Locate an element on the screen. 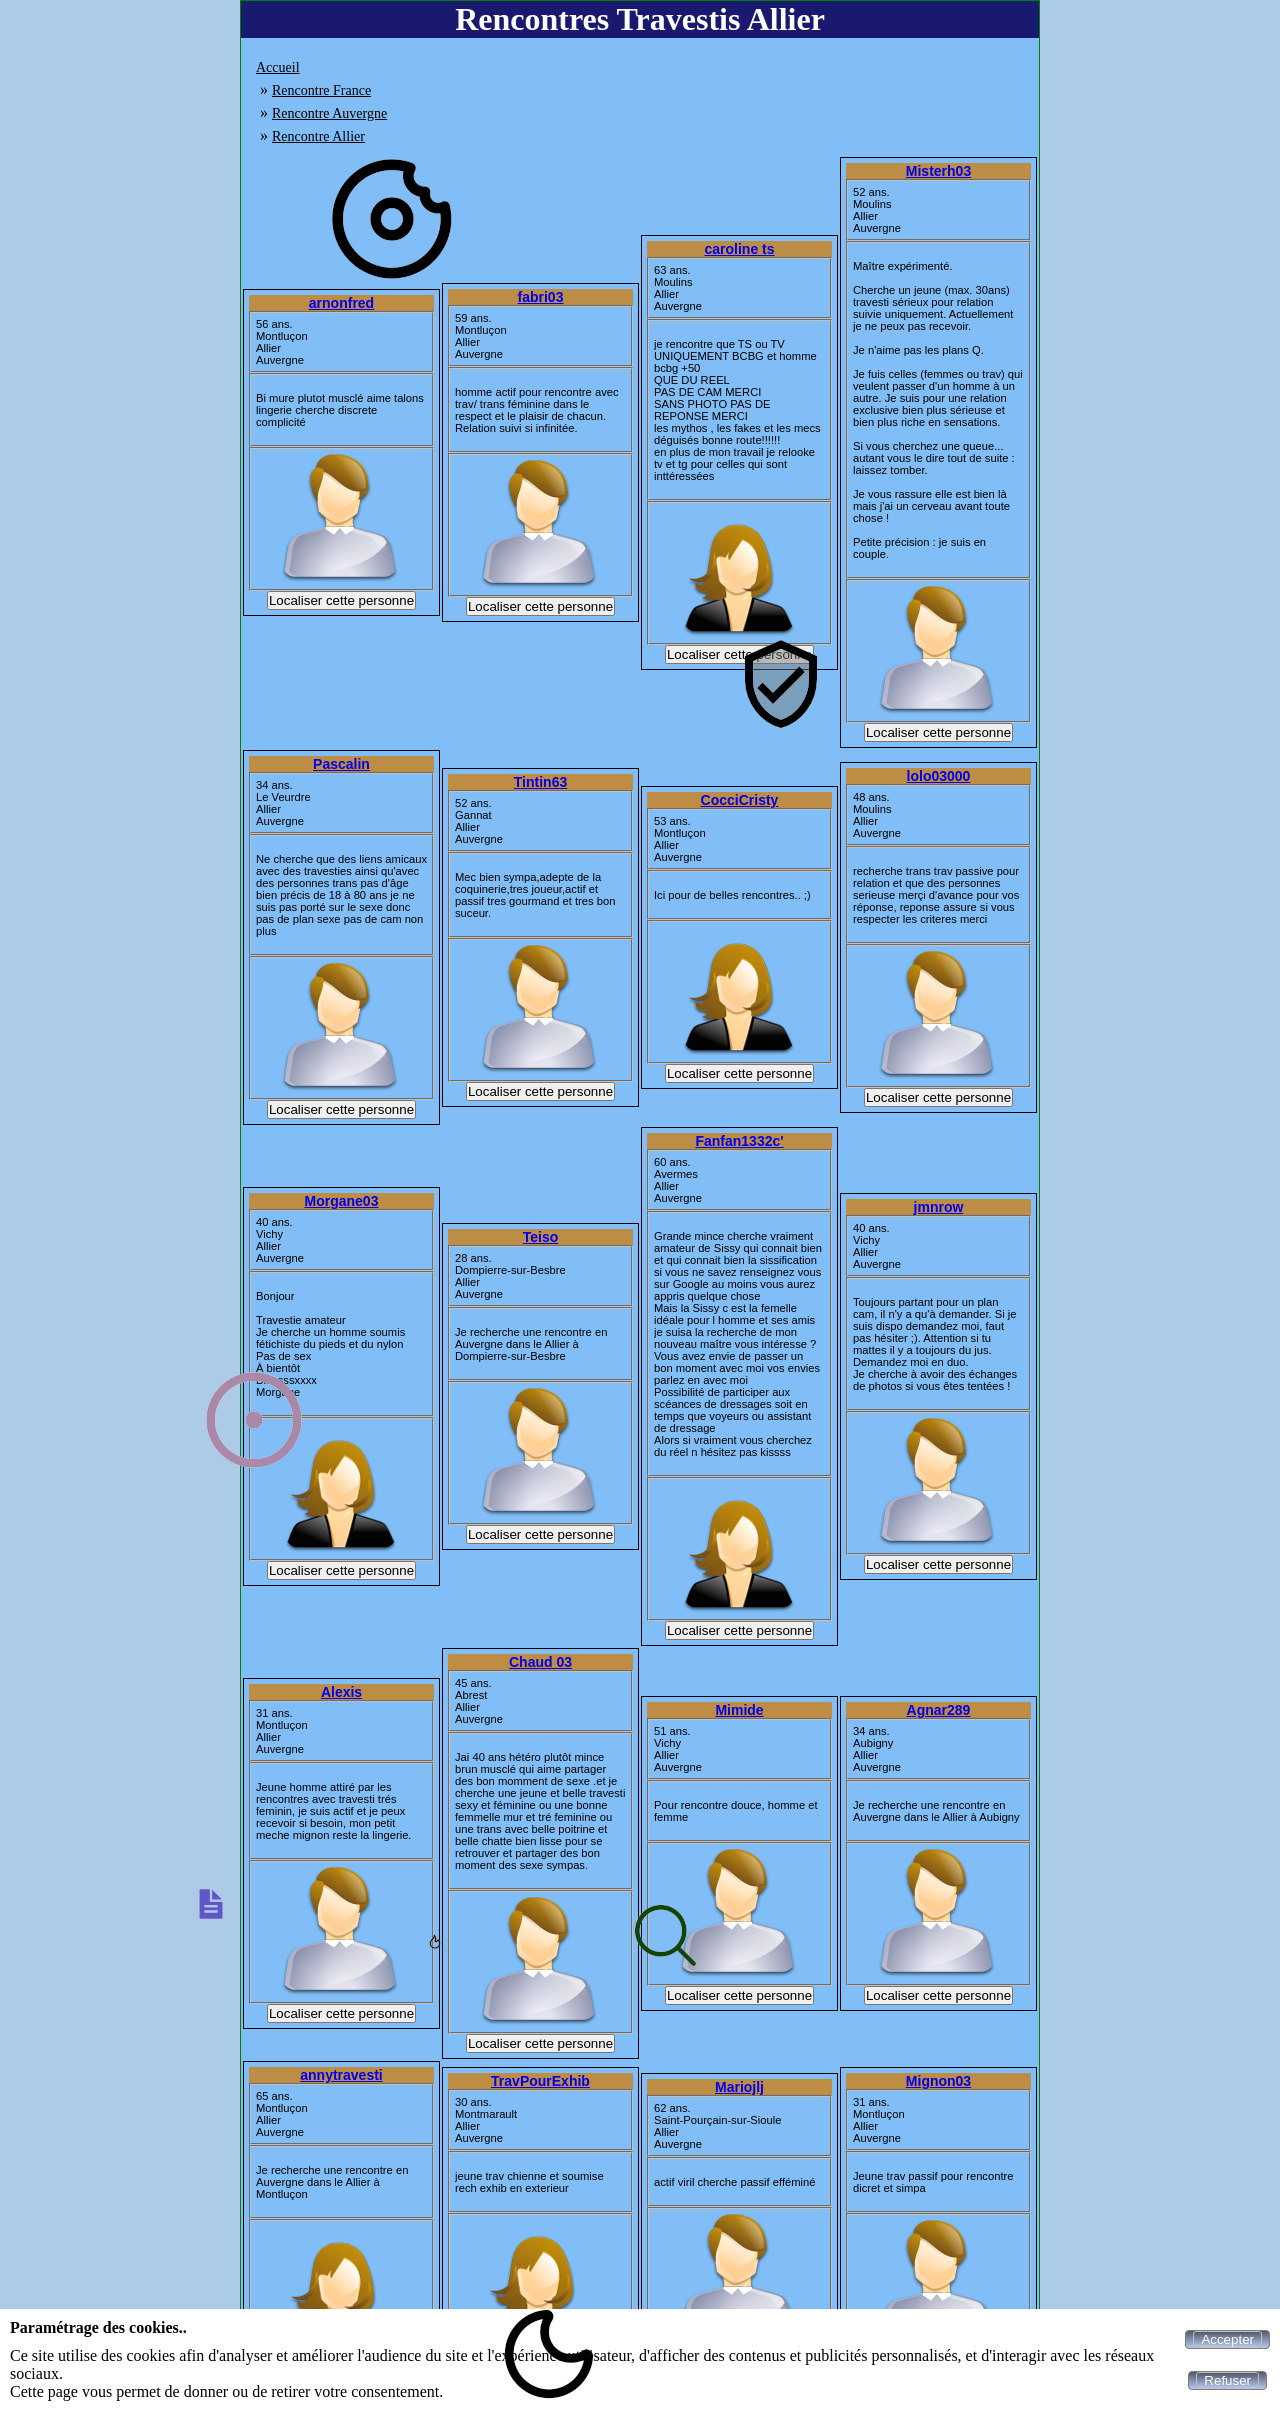 Image resolution: width=1280 pixels, height=2411 pixels. search for content or items is located at coordinates (665, 1935).